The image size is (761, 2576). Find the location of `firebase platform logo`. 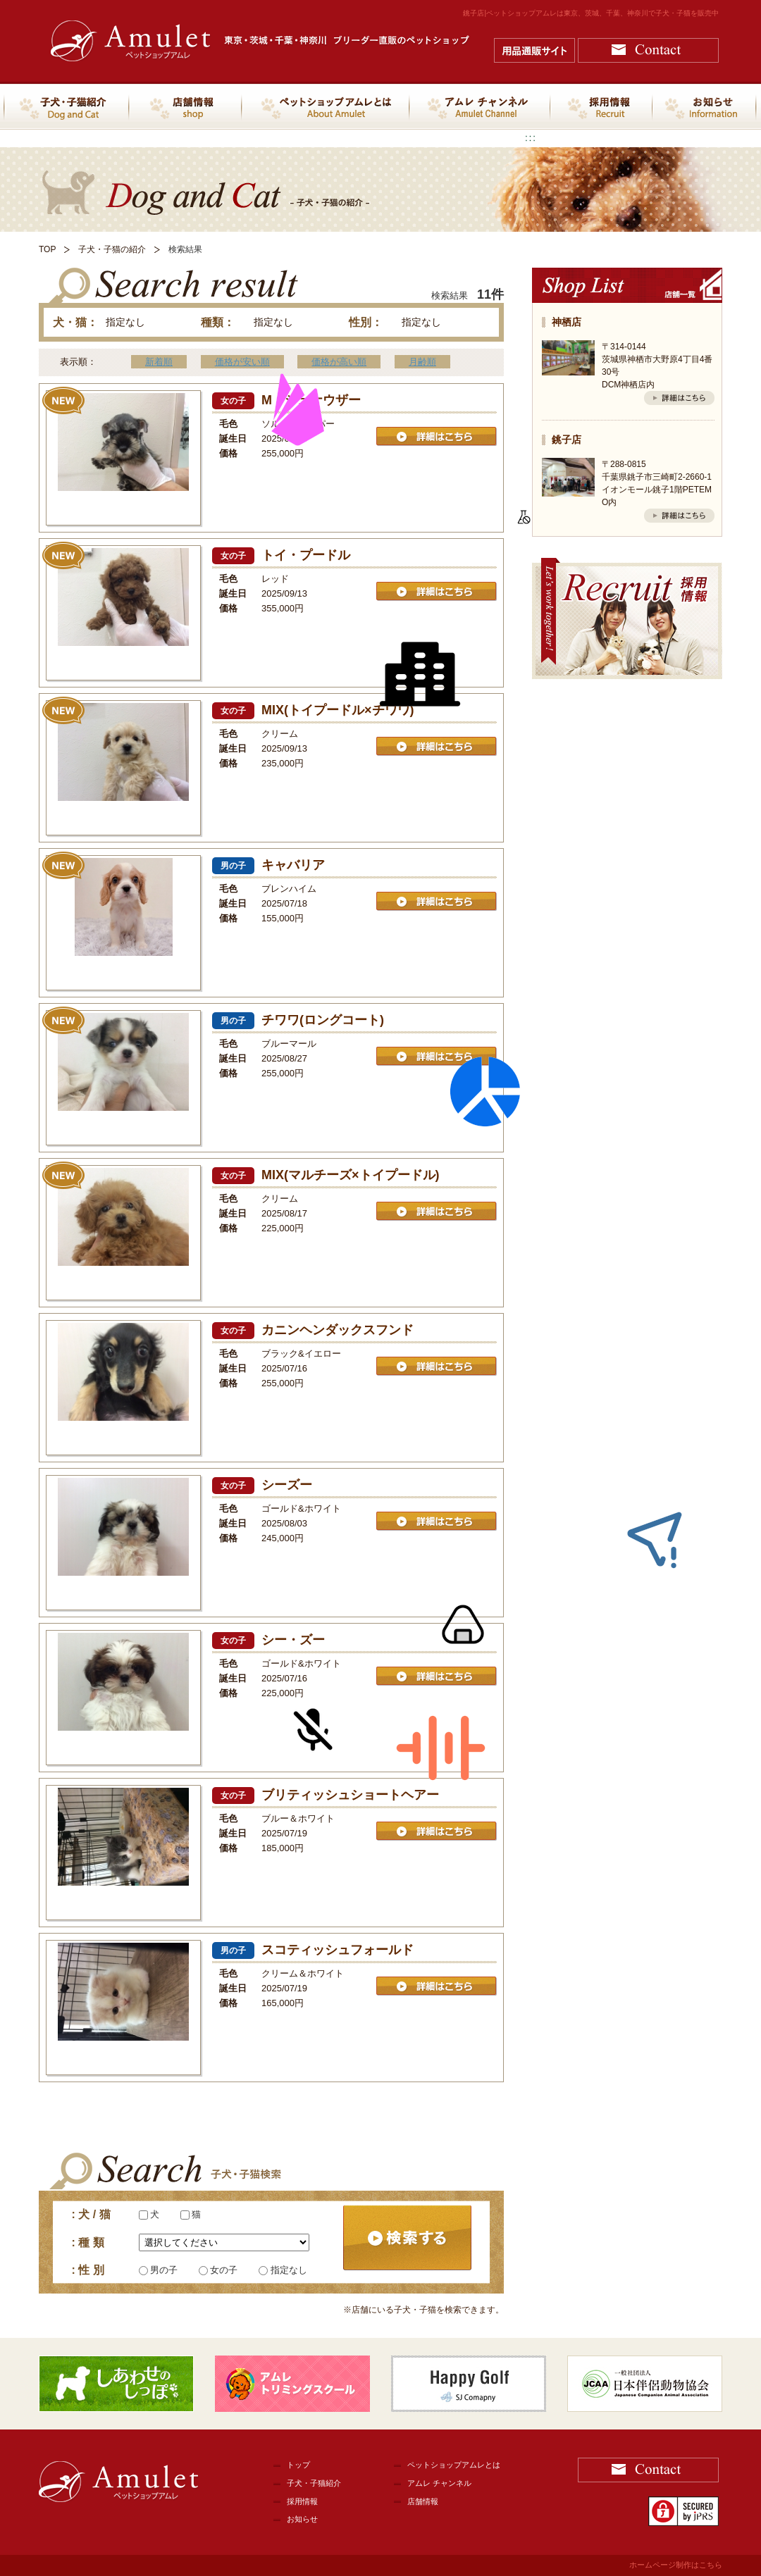

firebase platform logo is located at coordinates (297, 409).